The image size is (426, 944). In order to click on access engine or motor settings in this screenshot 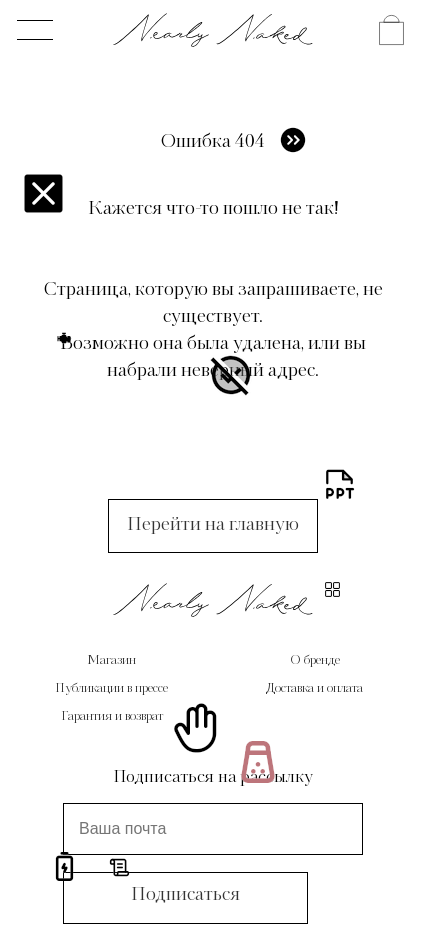, I will do `click(64, 338)`.